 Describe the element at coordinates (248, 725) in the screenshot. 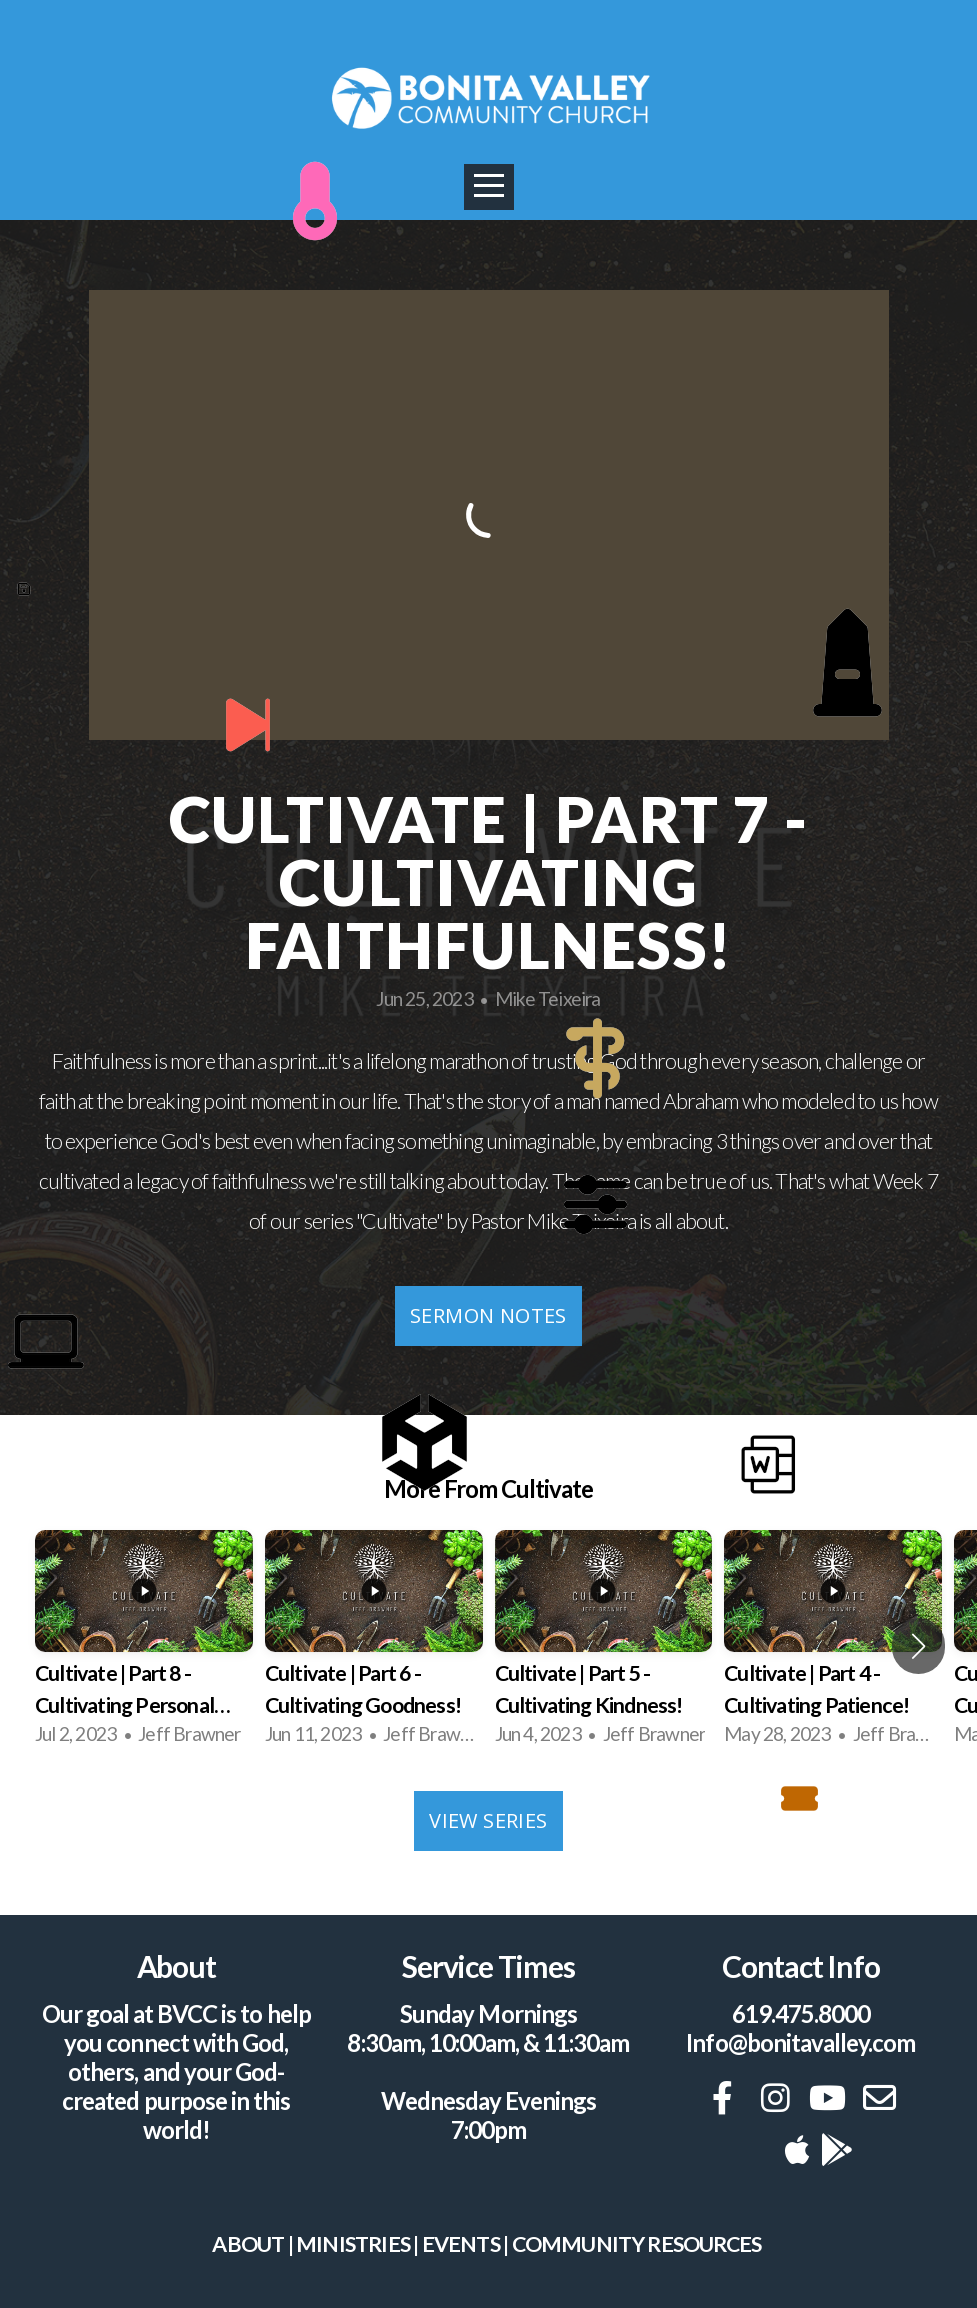

I see `skip to the next track` at that location.